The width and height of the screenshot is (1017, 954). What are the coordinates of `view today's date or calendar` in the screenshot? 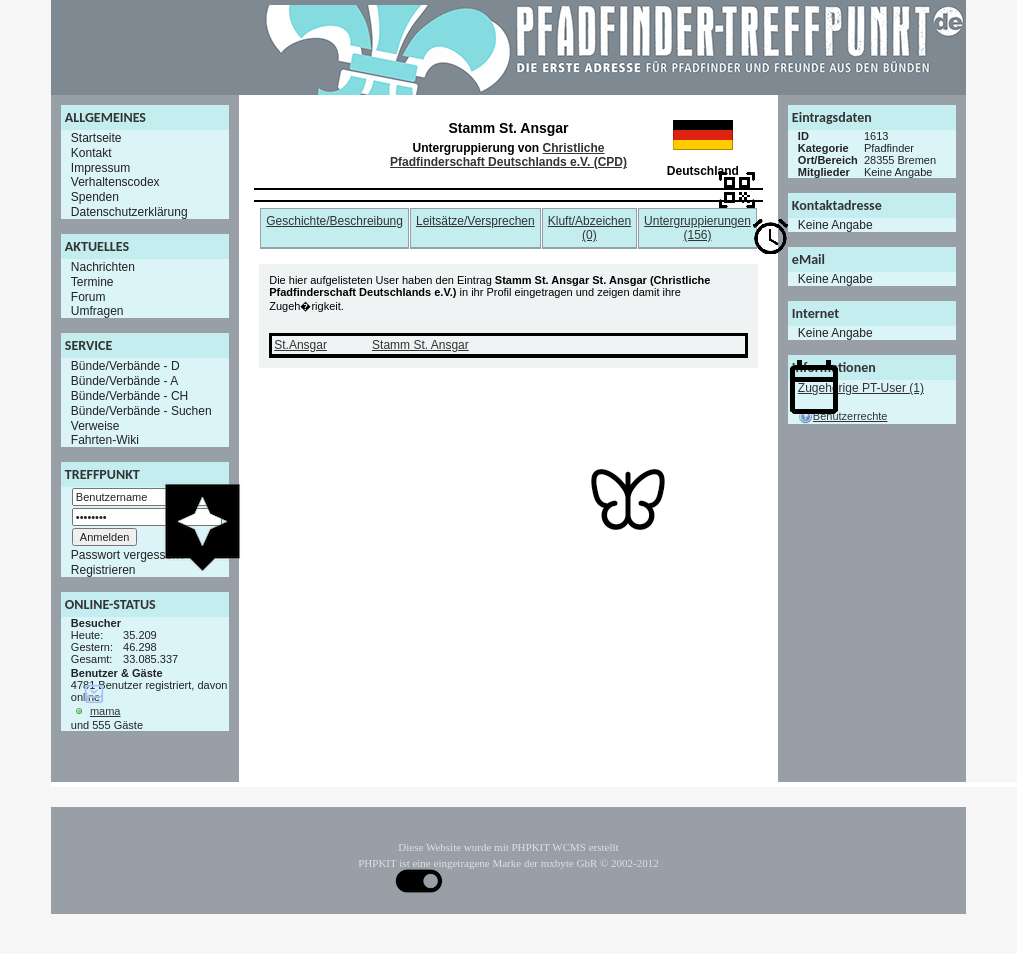 It's located at (814, 387).